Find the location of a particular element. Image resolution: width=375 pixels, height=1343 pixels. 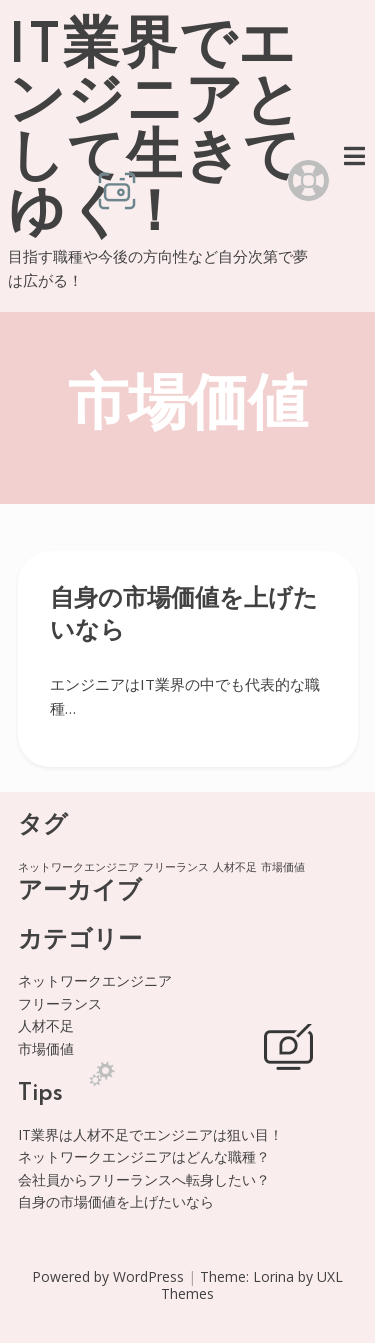

open help documentation is located at coordinates (308, 180).